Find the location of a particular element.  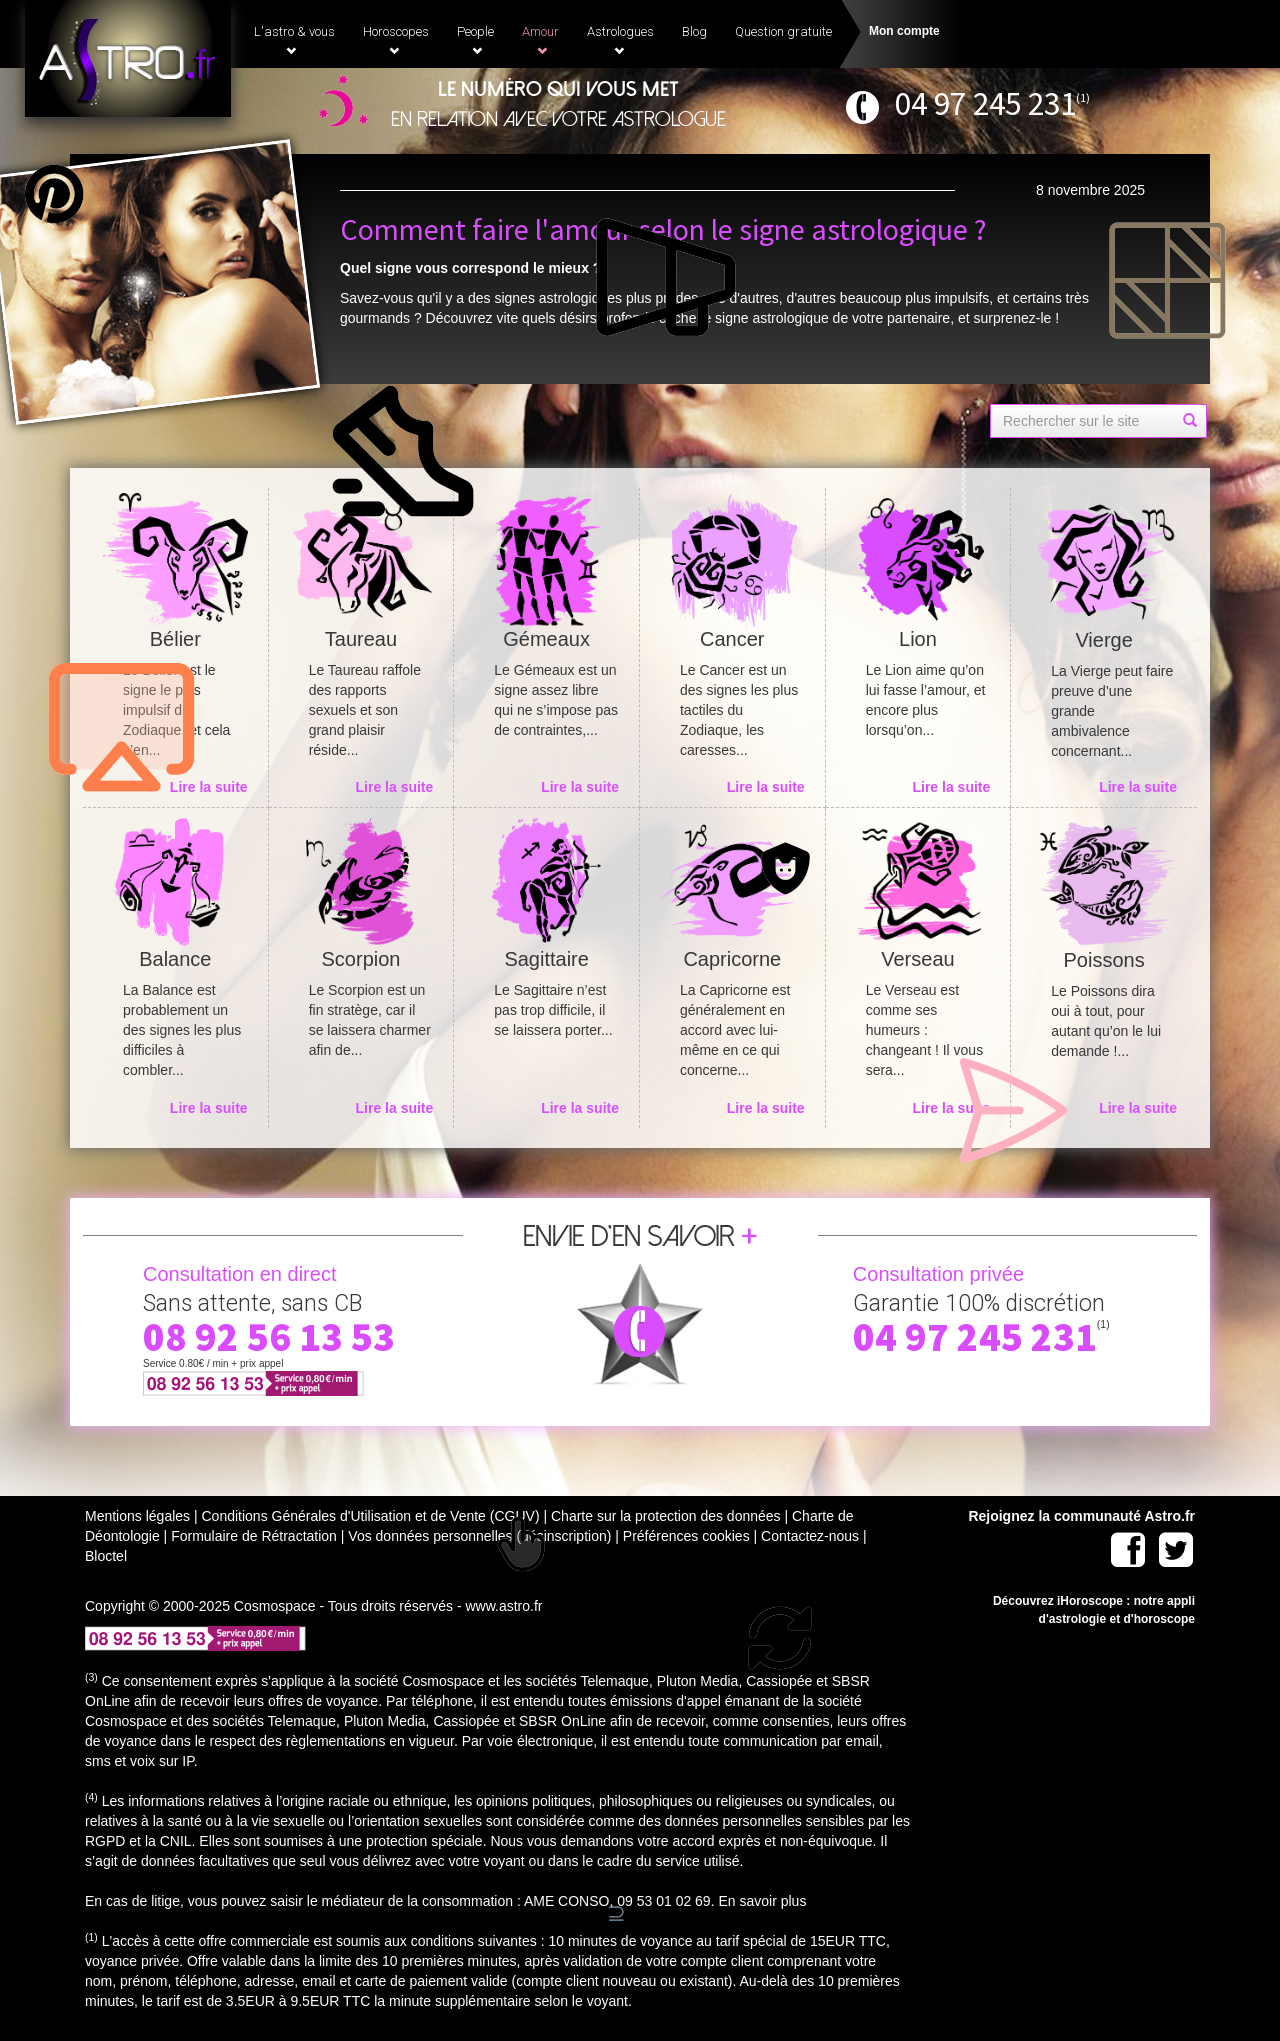

stream content to an external display is located at coordinates (121, 724).